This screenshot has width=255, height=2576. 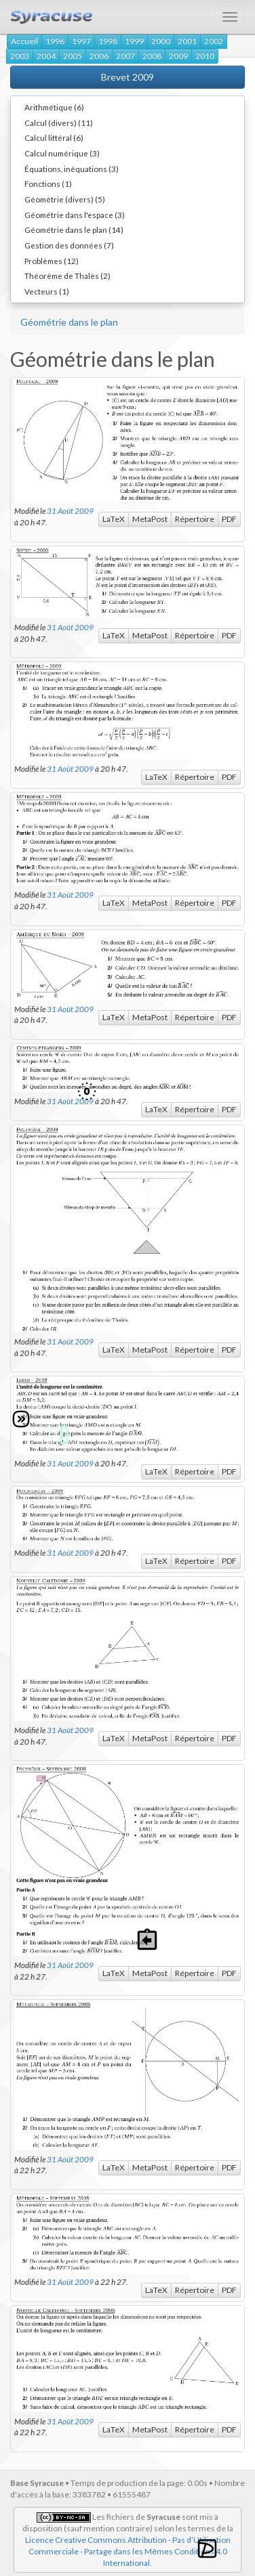 I want to click on pay with paypay, so click(x=207, y=2548).